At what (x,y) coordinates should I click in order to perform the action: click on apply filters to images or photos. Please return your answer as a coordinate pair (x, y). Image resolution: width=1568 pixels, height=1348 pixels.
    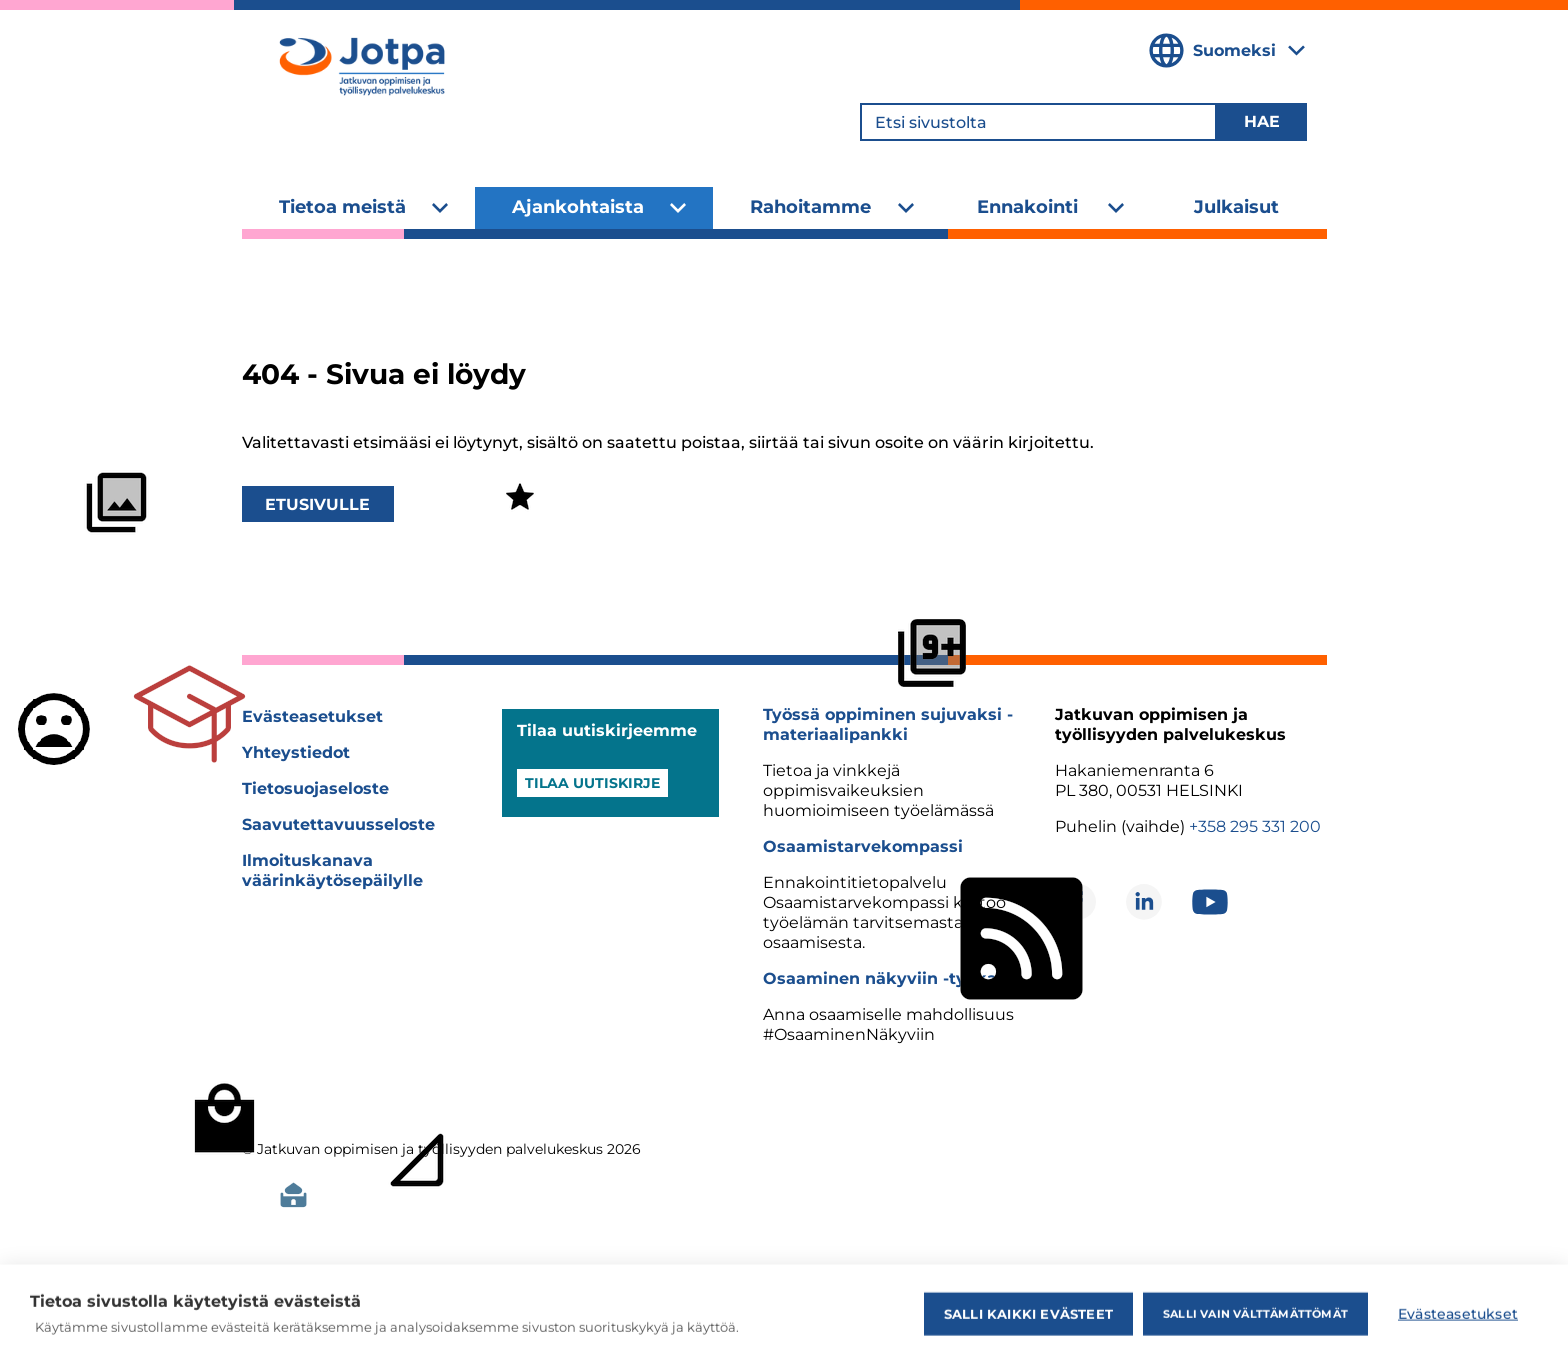
    Looking at the image, I should click on (116, 502).